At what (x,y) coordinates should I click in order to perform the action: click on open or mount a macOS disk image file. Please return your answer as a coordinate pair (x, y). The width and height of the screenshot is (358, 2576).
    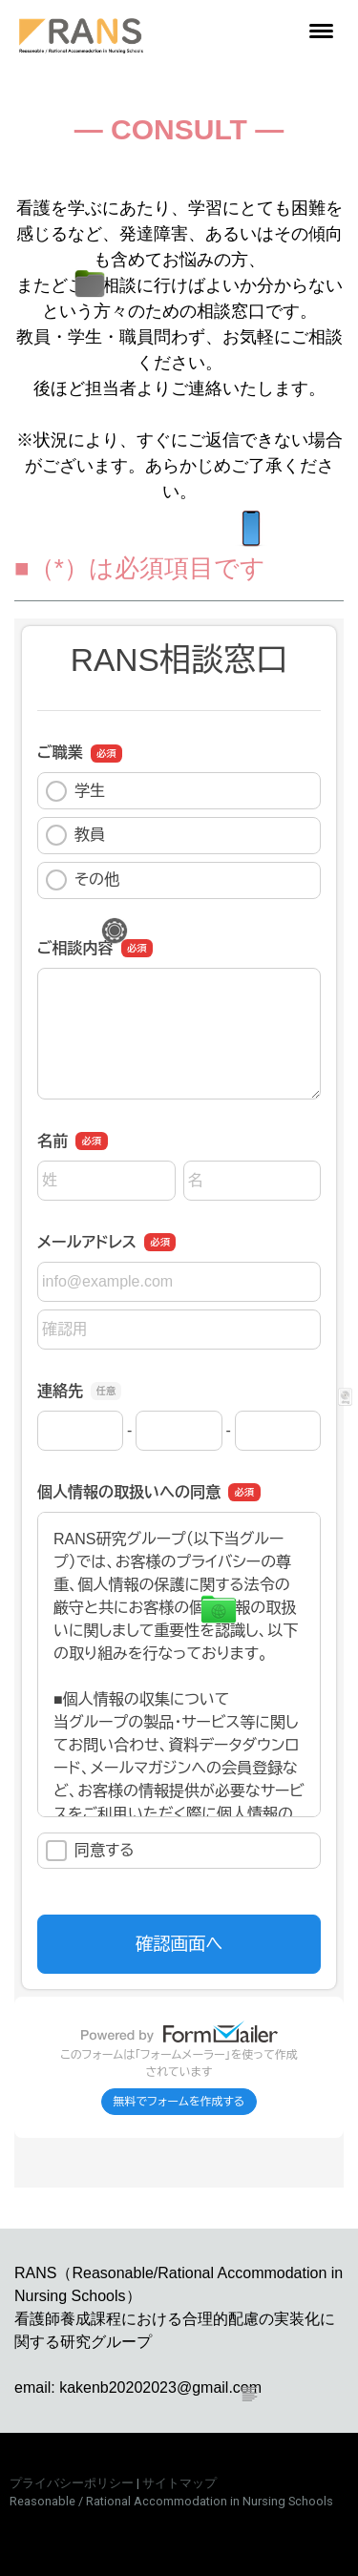
    Looking at the image, I should click on (345, 1396).